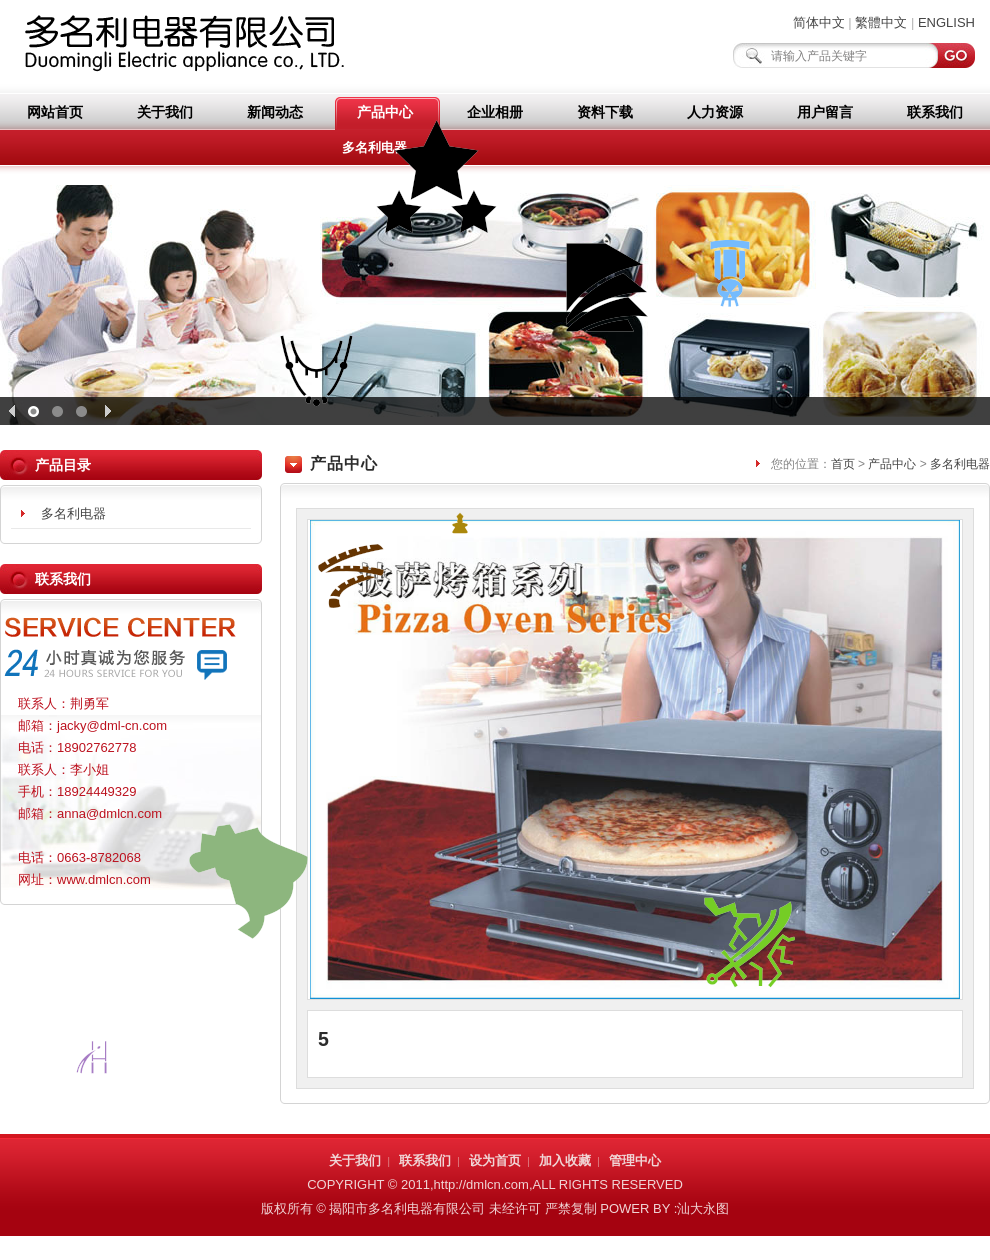  I want to click on indicates a successful rugby conversion kick, so click(92, 1057).